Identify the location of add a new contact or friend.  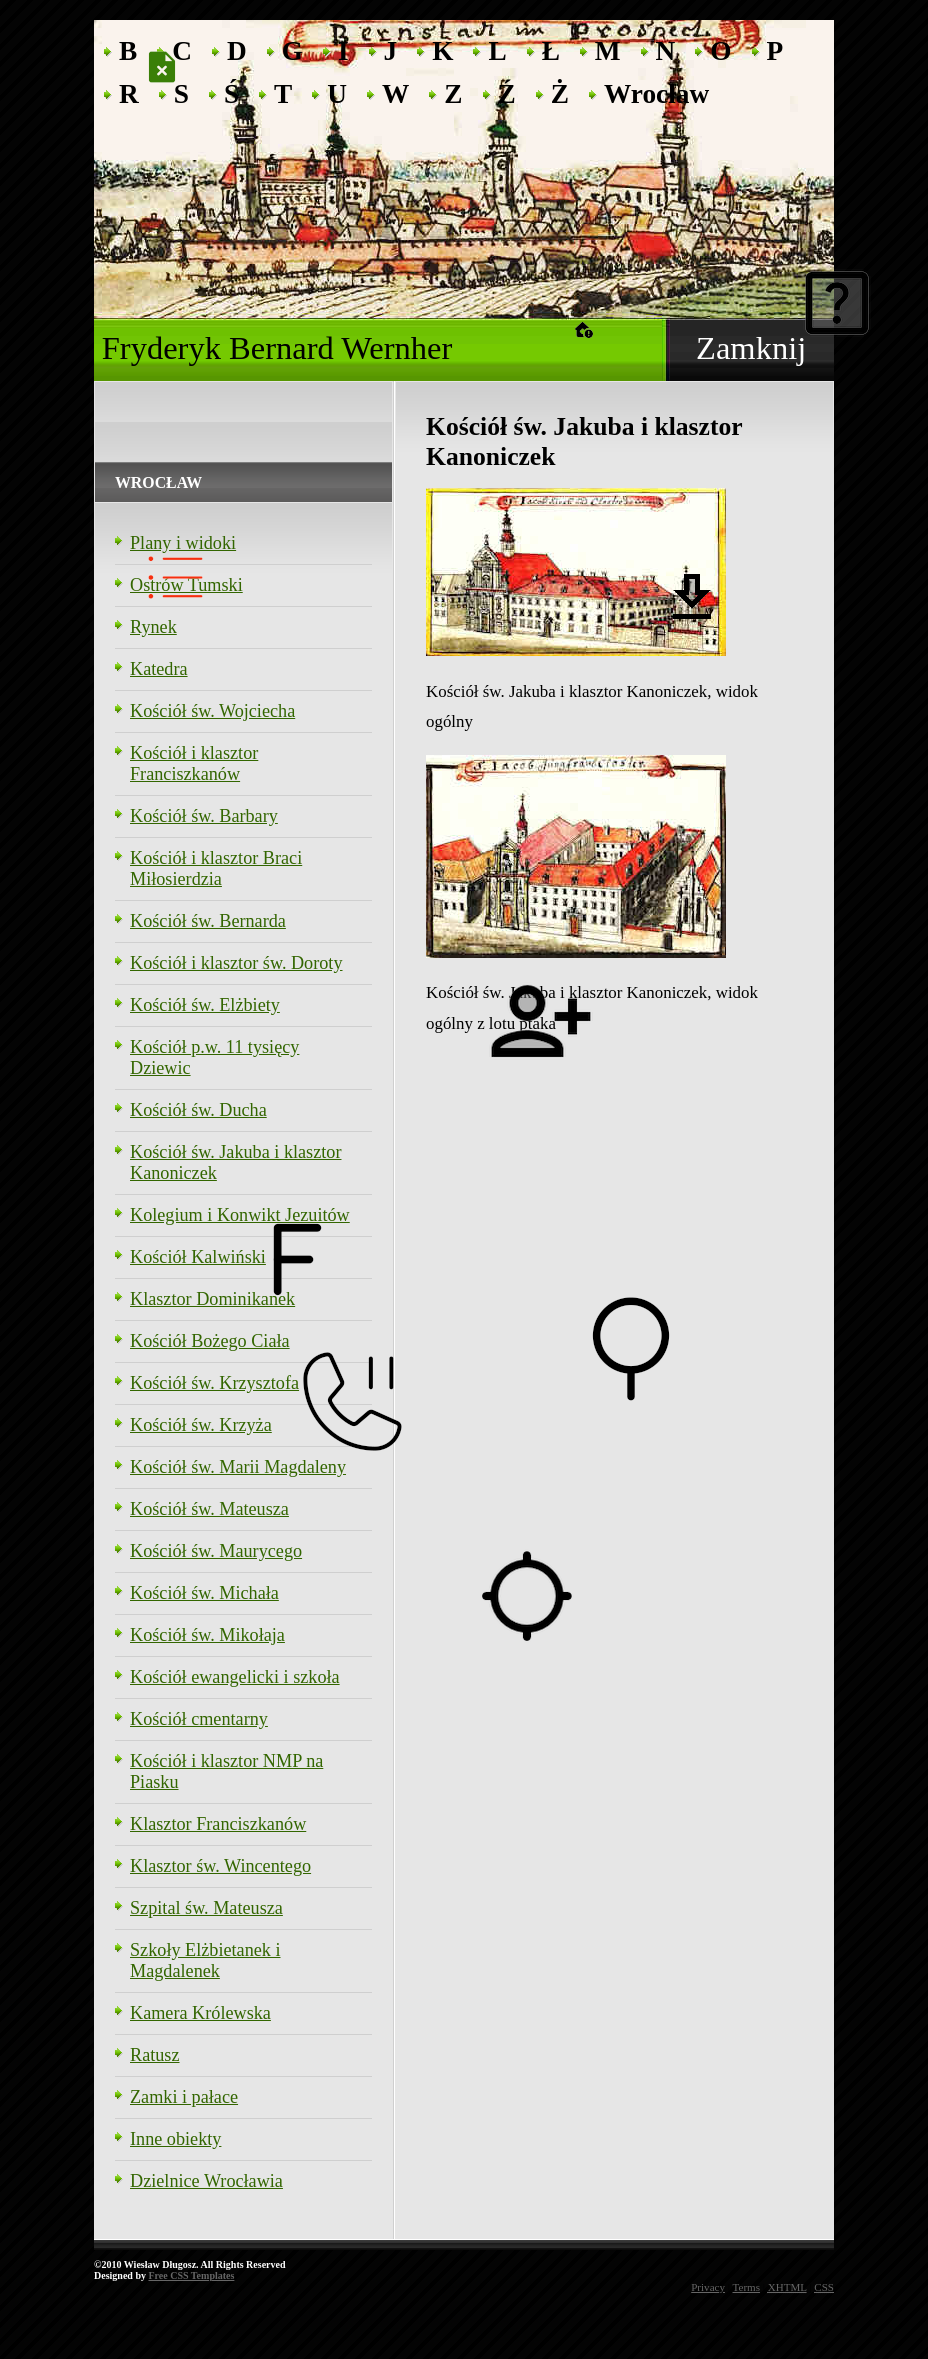
(541, 1021).